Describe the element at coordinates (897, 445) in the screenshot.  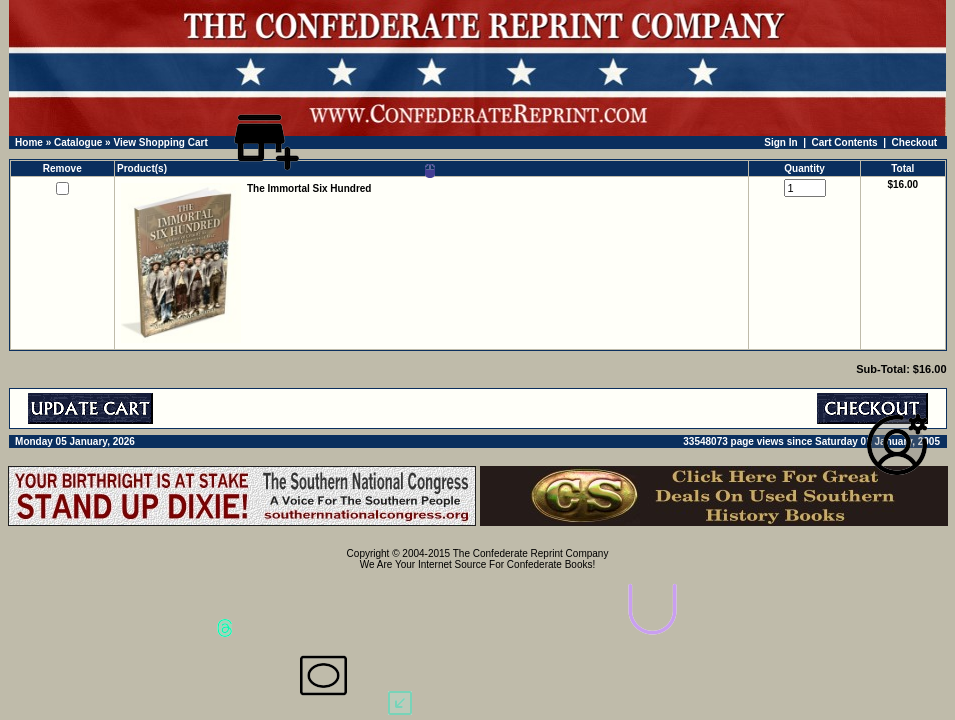
I see `access user profile settings` at that location.